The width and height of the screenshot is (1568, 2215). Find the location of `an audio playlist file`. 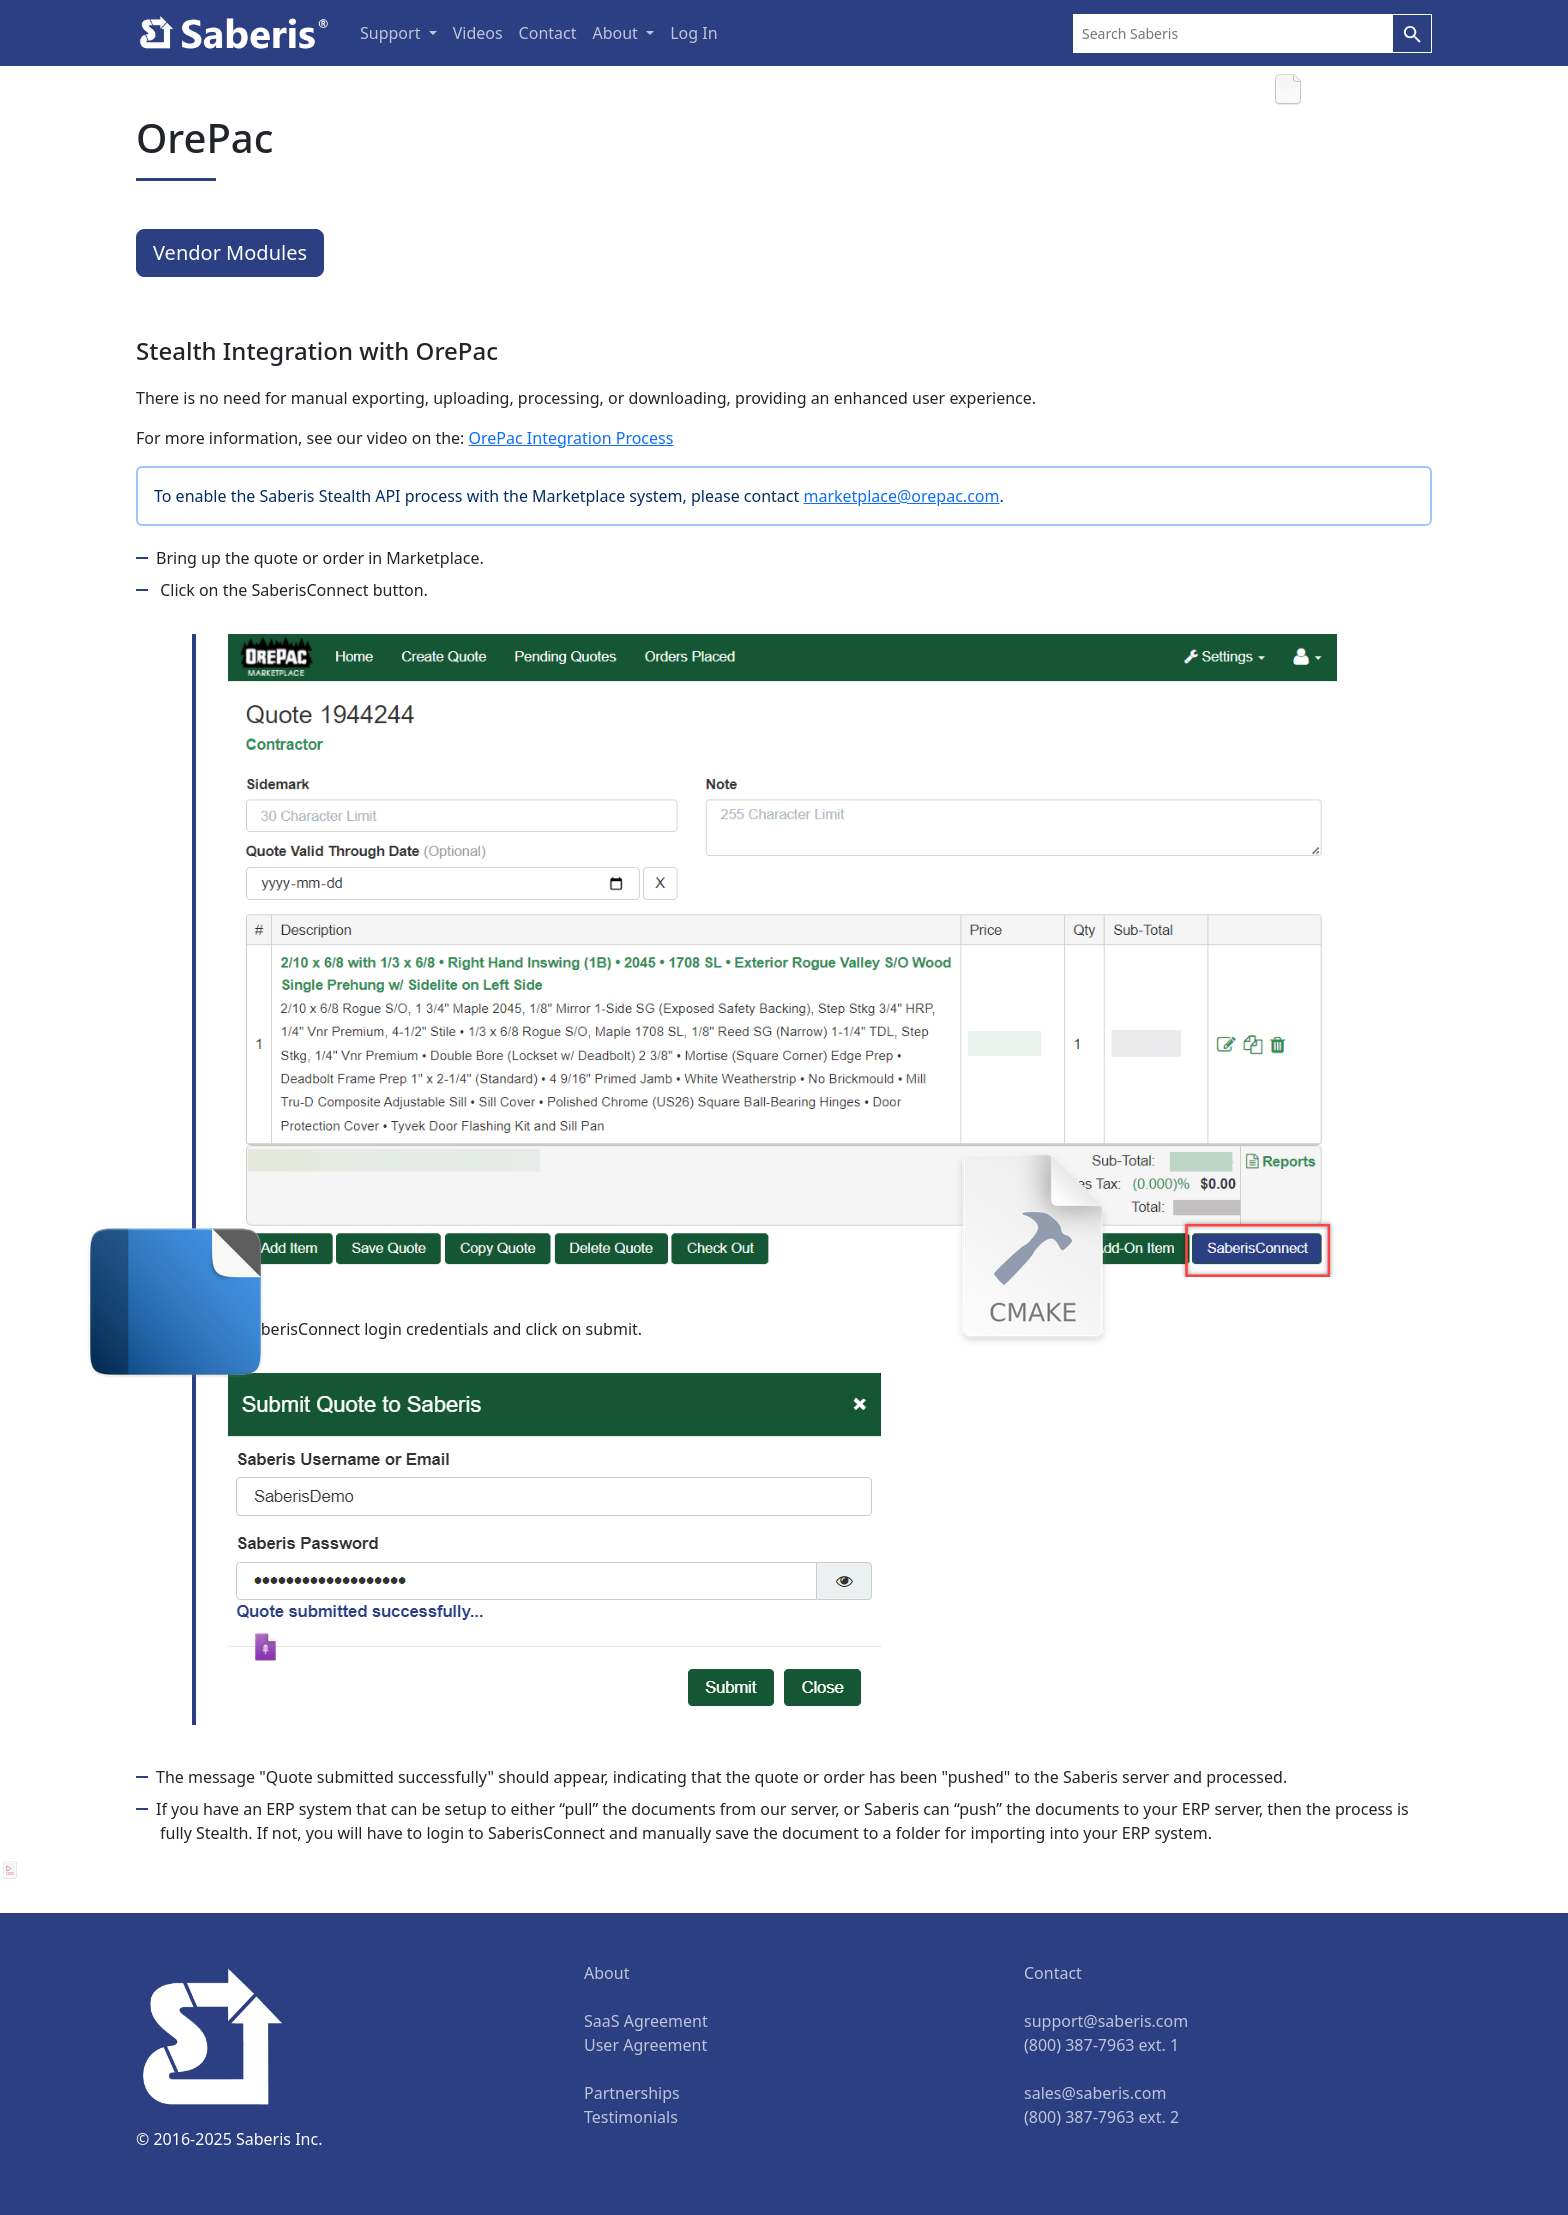

an audio playlist file is located at coordinates (10, 1870).